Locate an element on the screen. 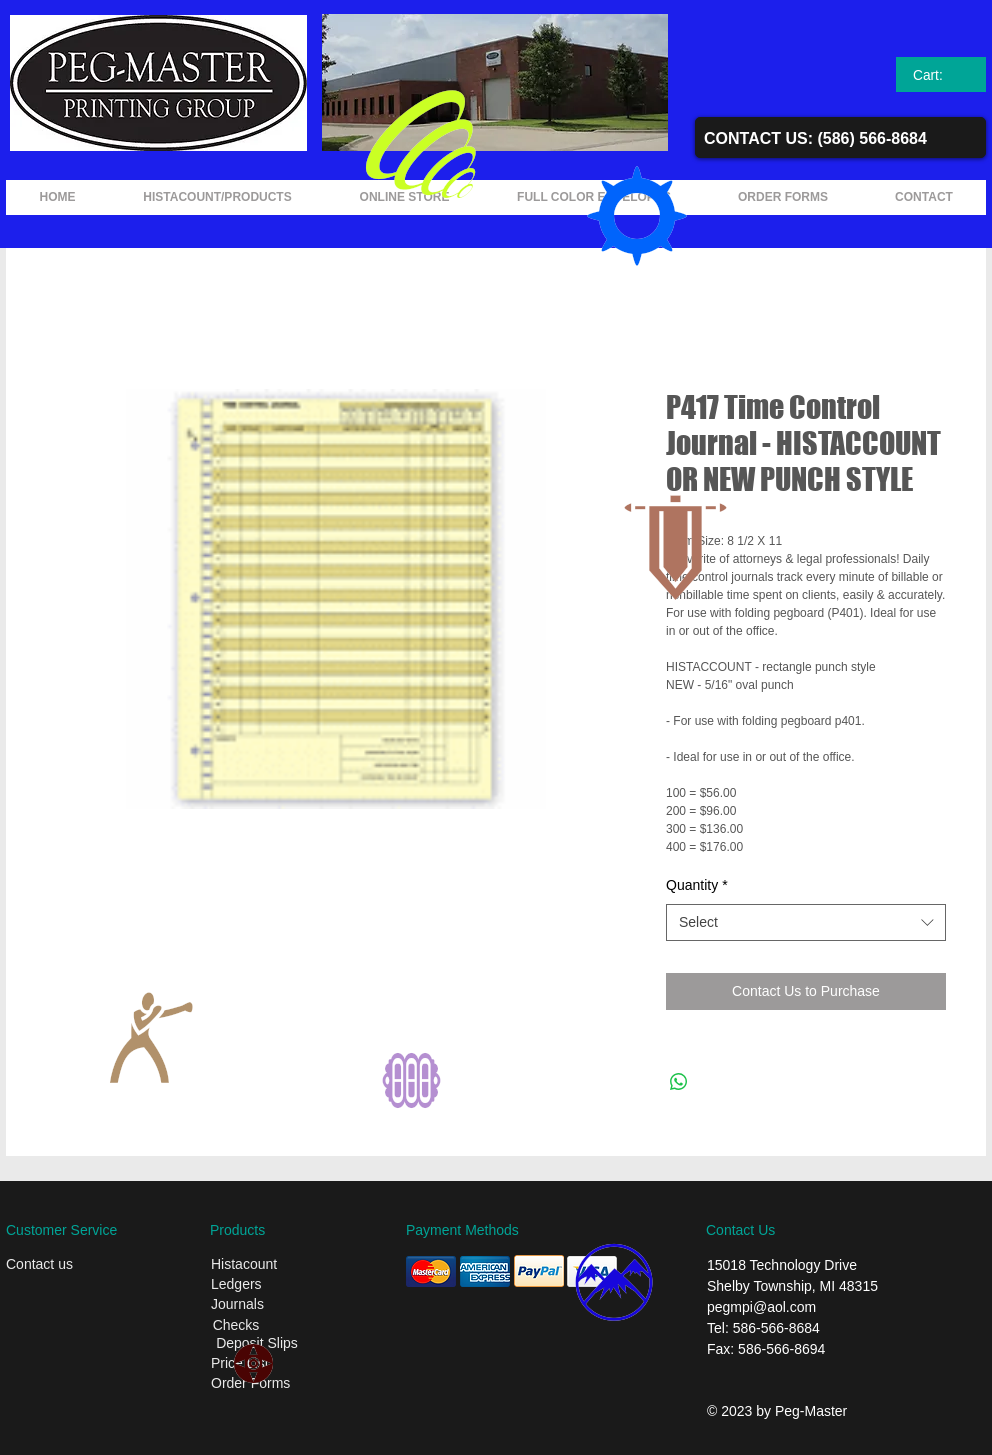 The height and width of the screenshot is (1455, 992). spikeball game or sports activity is located at coordinates (637, 216).